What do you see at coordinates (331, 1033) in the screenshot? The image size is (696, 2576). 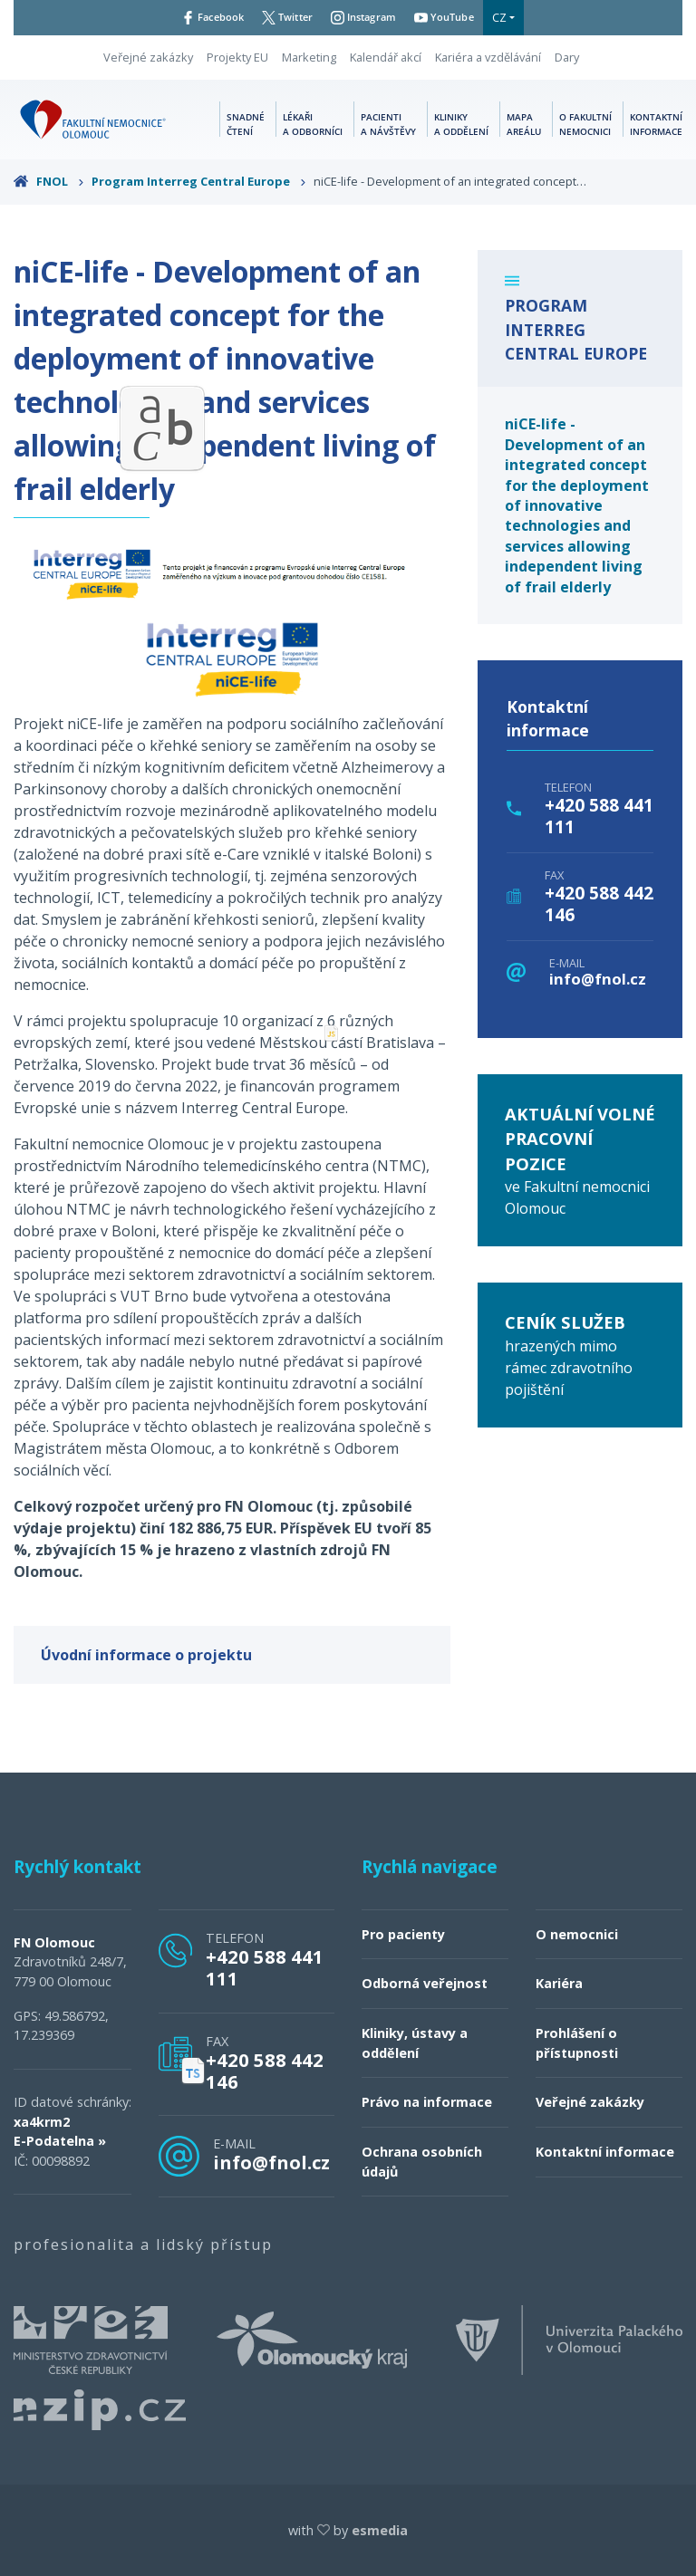 I see `a javascript file in the file system` at bounding box center [331, 1033].